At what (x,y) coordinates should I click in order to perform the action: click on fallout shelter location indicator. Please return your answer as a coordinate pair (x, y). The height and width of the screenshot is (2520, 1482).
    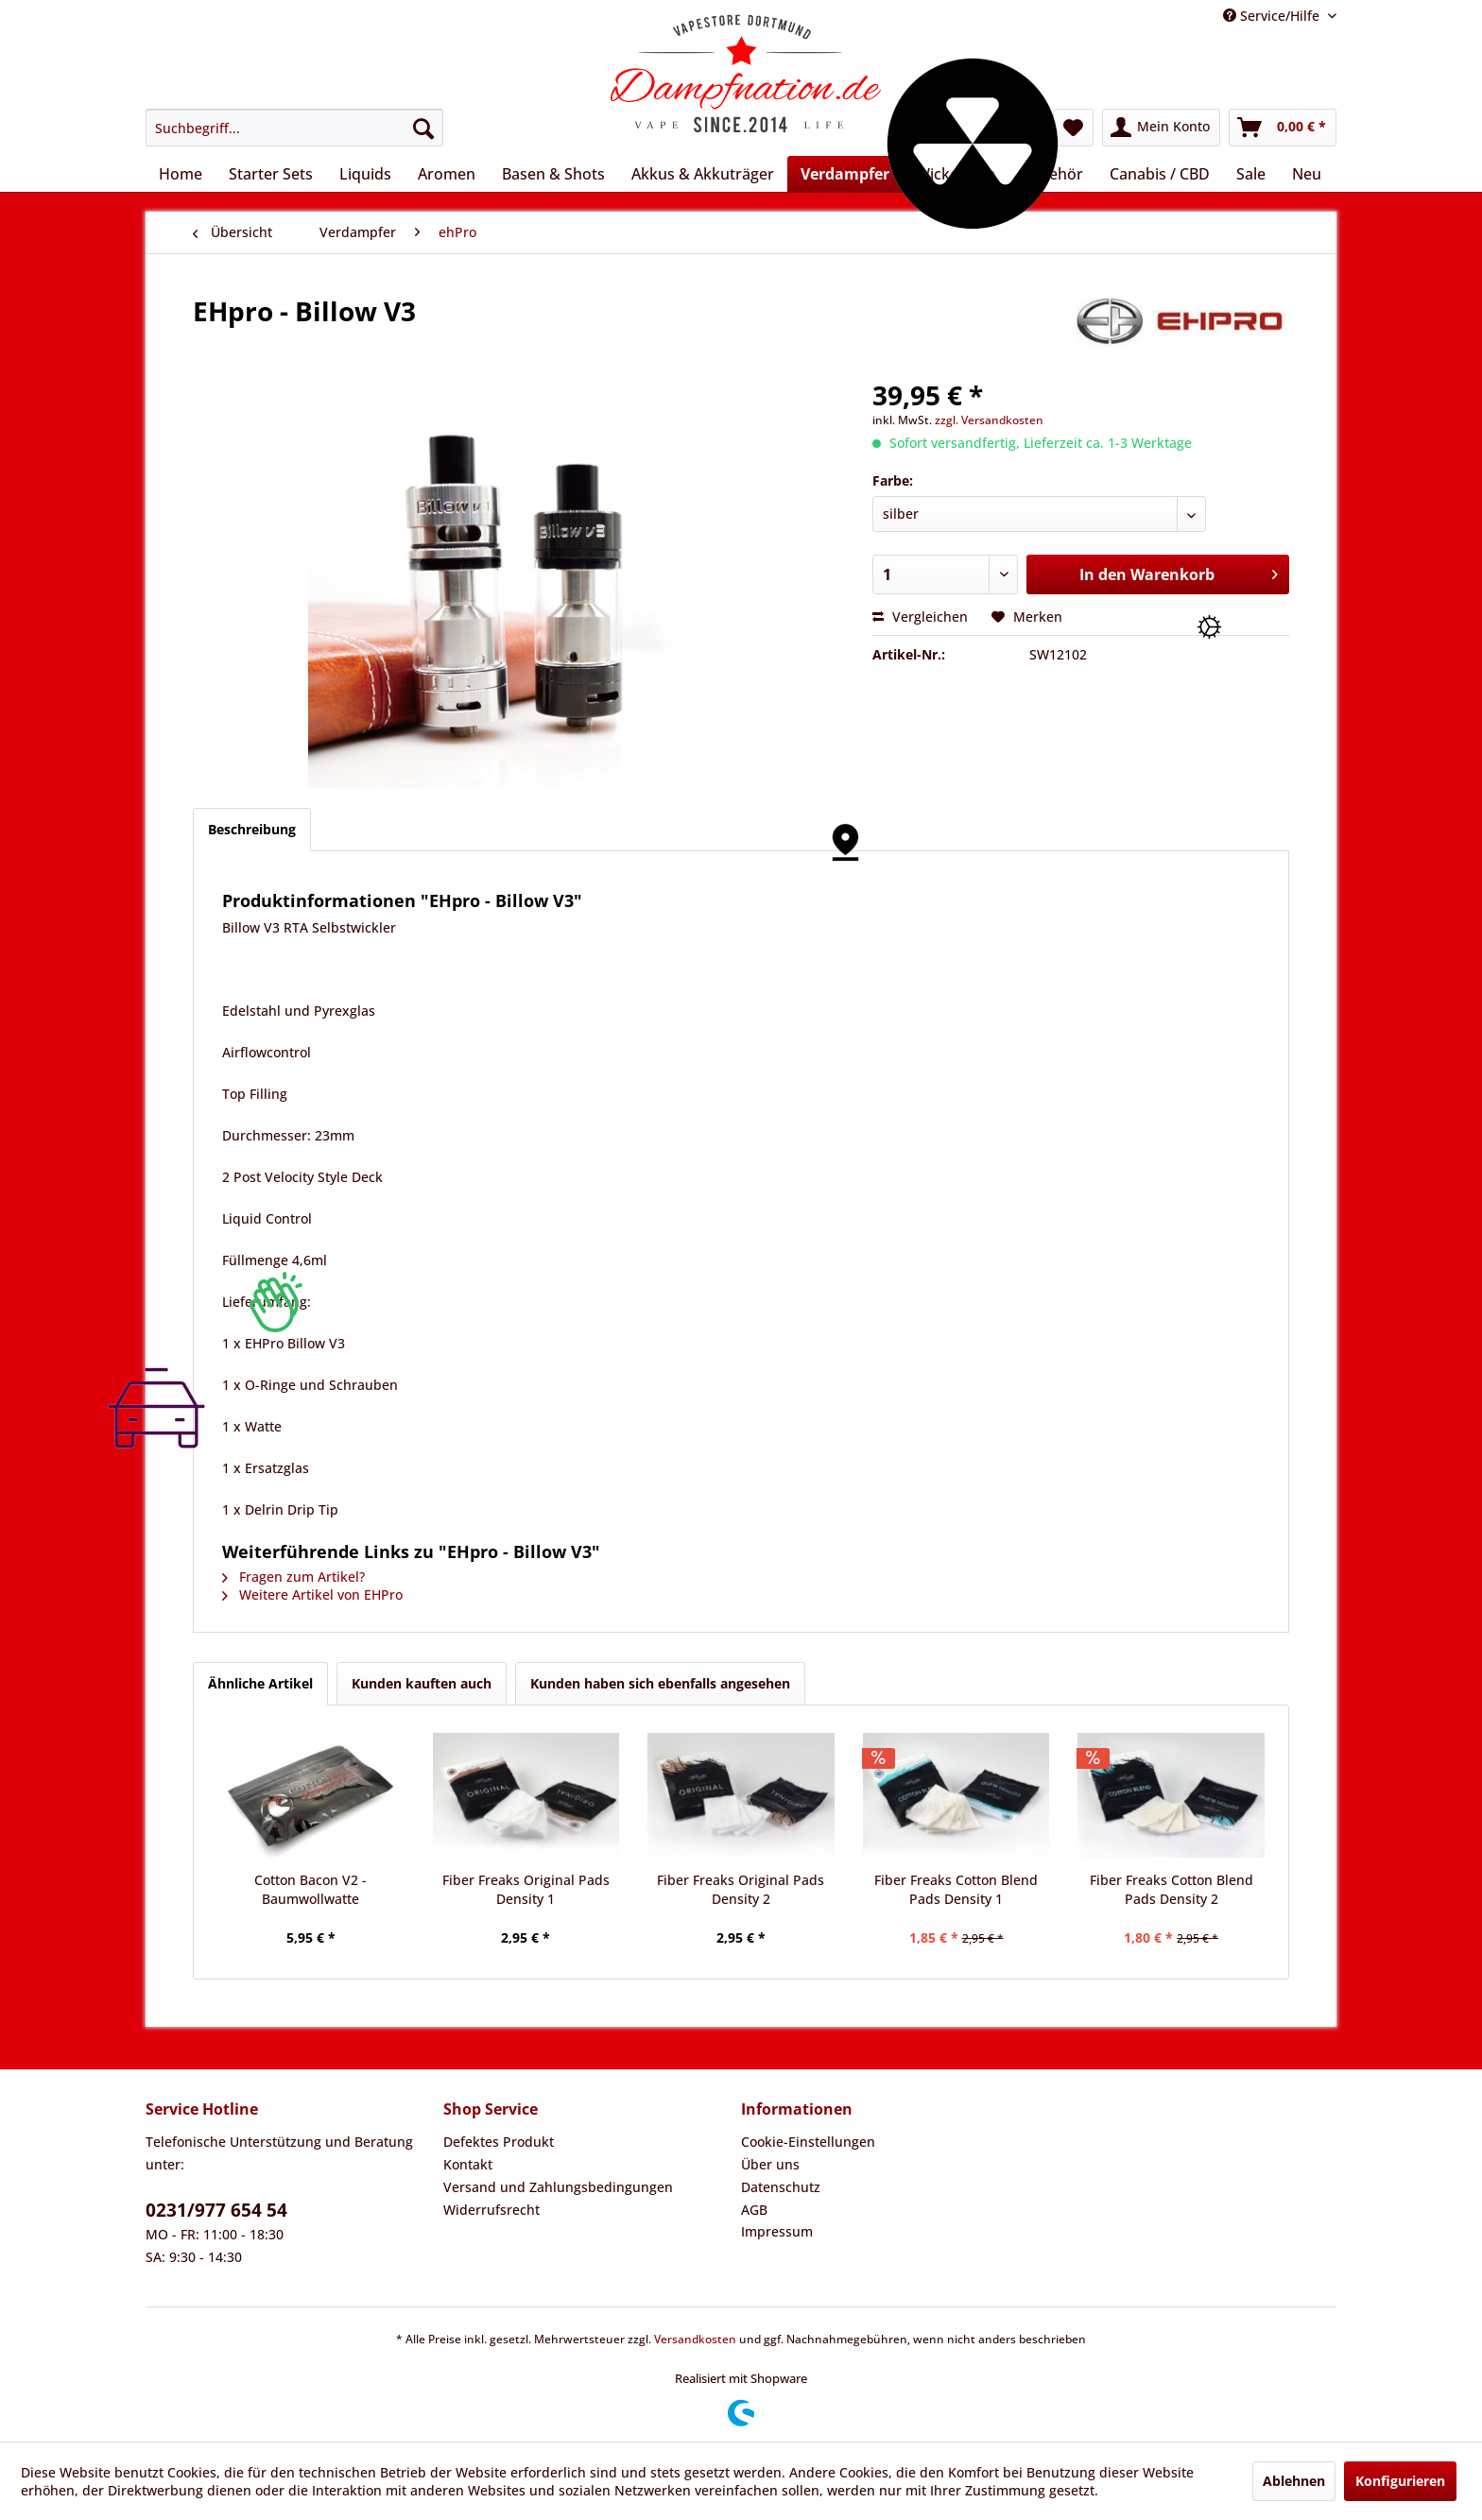
    Looking at the image, I should click on (973, 144).